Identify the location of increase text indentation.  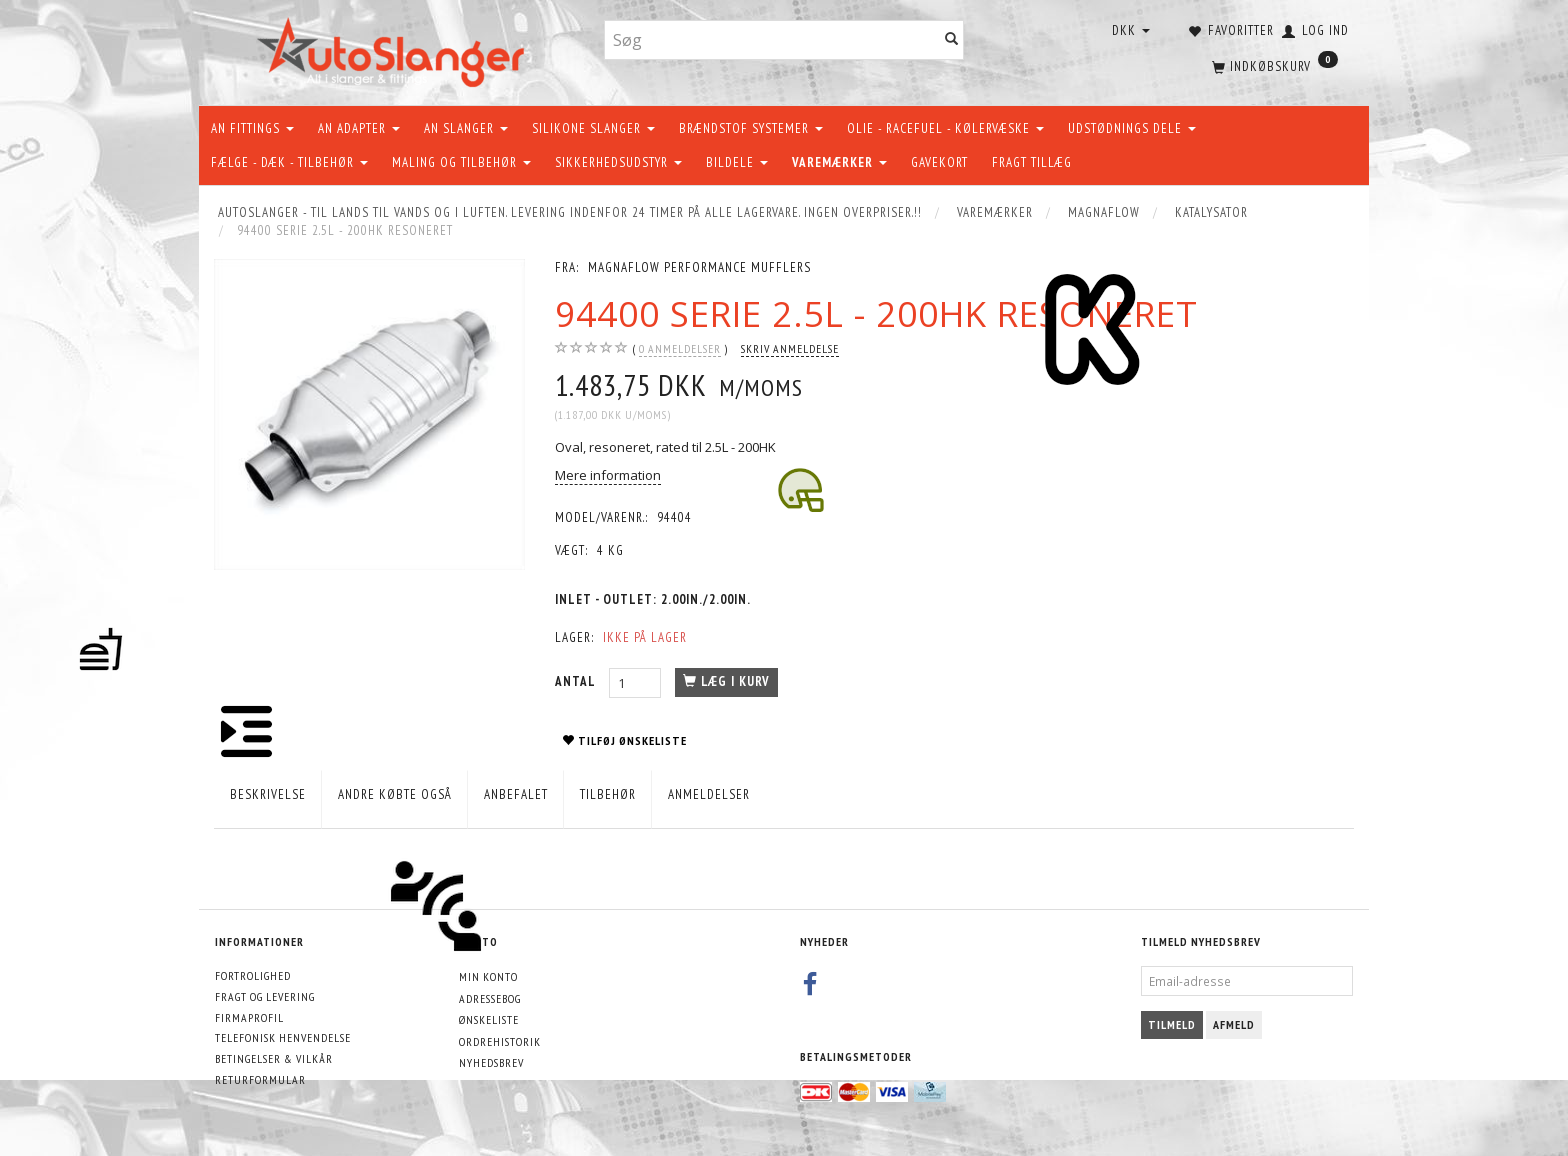
(246, 731).